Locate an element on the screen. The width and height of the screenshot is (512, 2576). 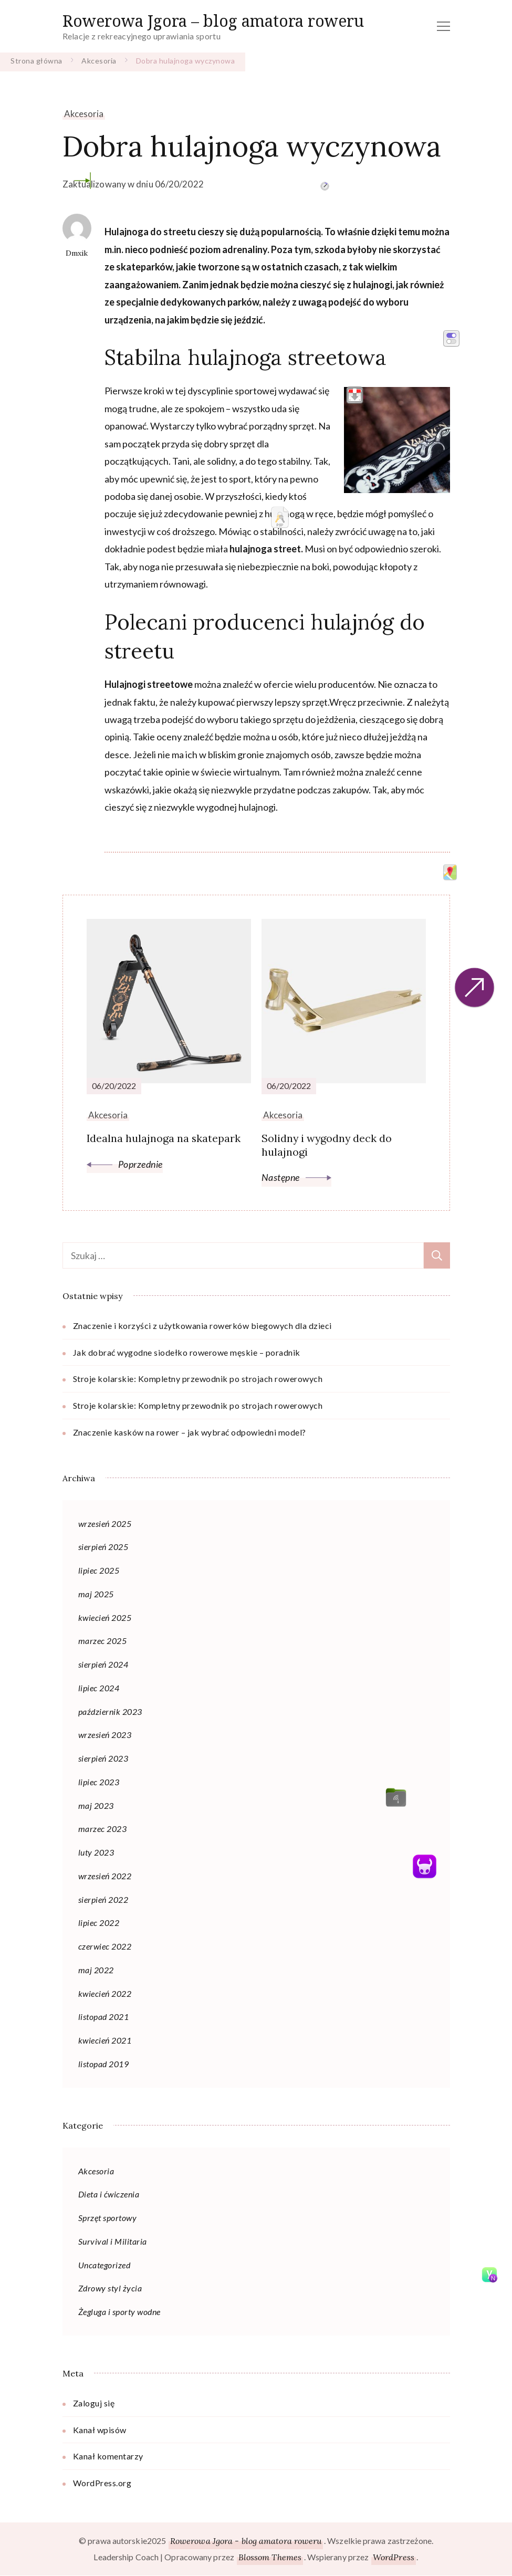
open system settings or preferences is located at coordinates (451, 338).